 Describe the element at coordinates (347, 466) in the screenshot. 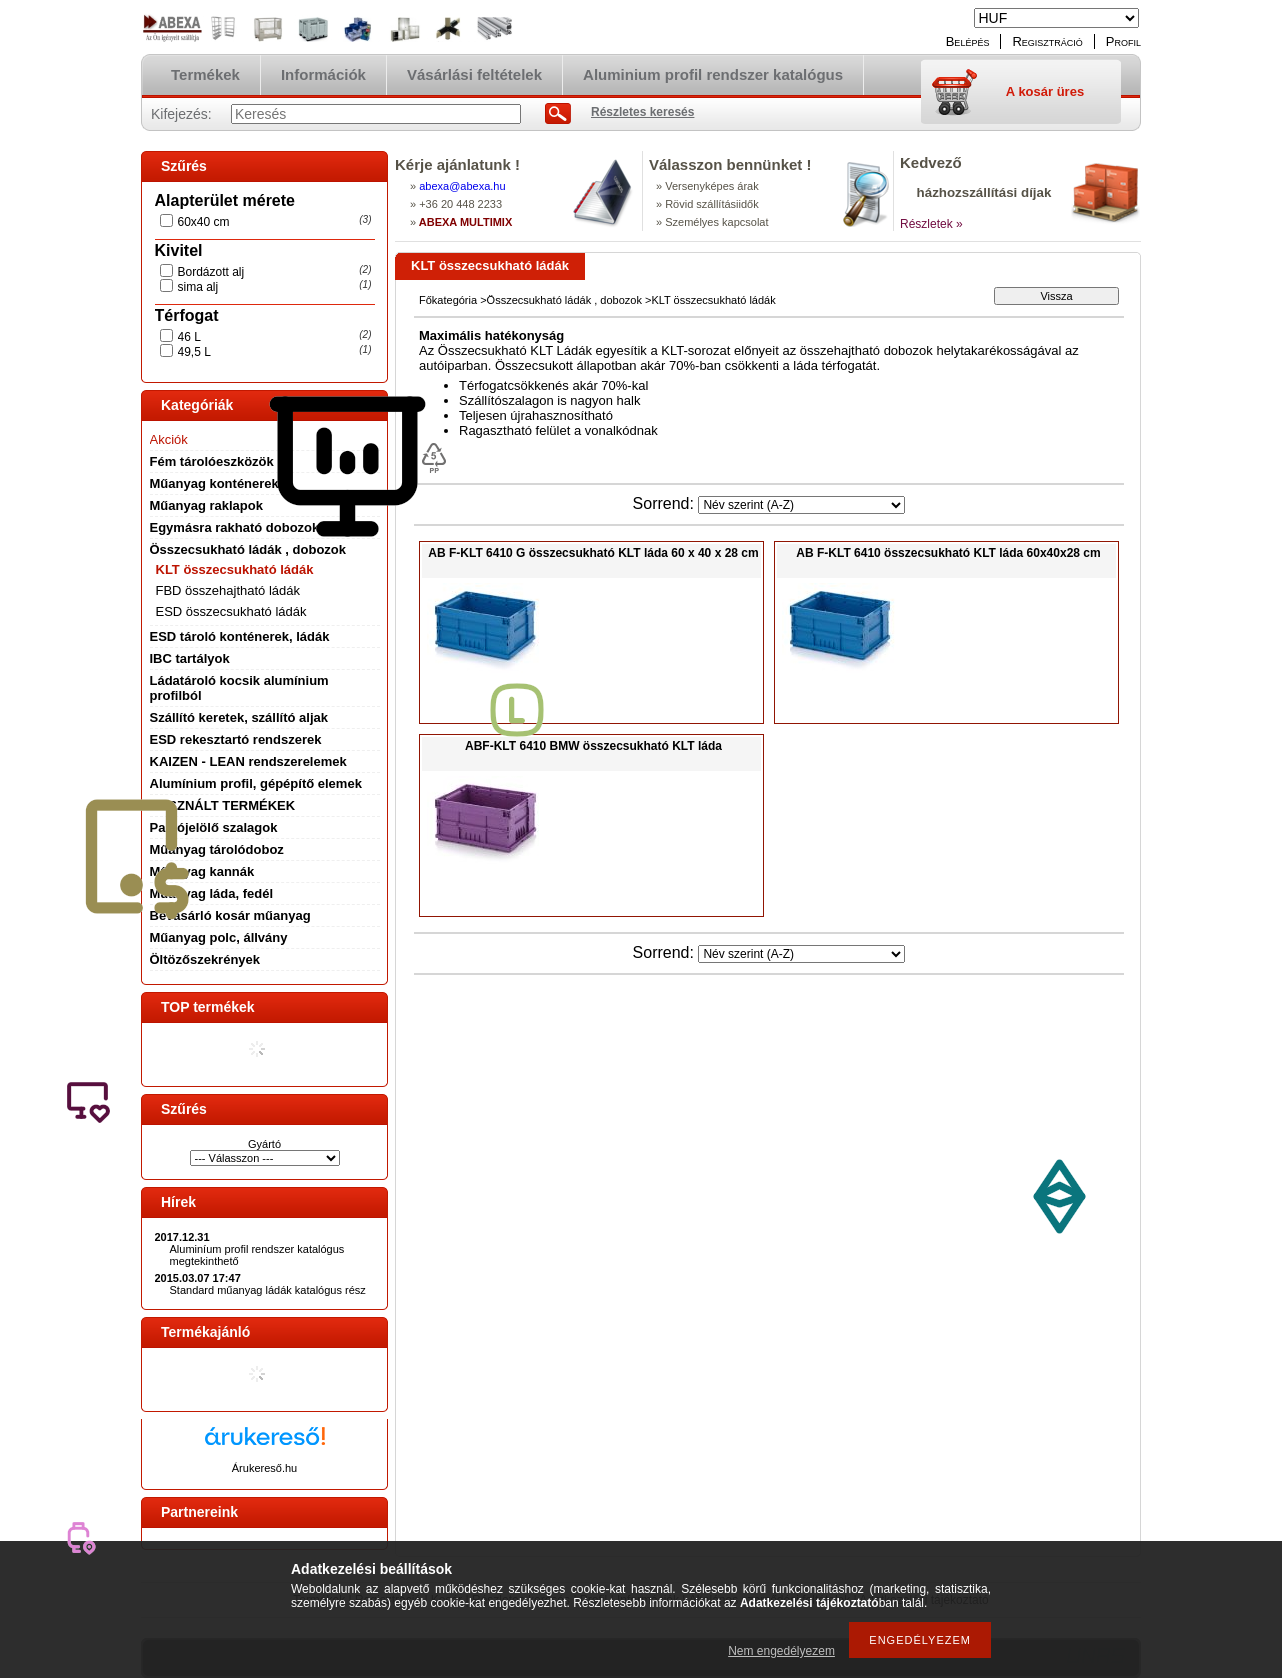

I see `view presentation analytics` at that location.